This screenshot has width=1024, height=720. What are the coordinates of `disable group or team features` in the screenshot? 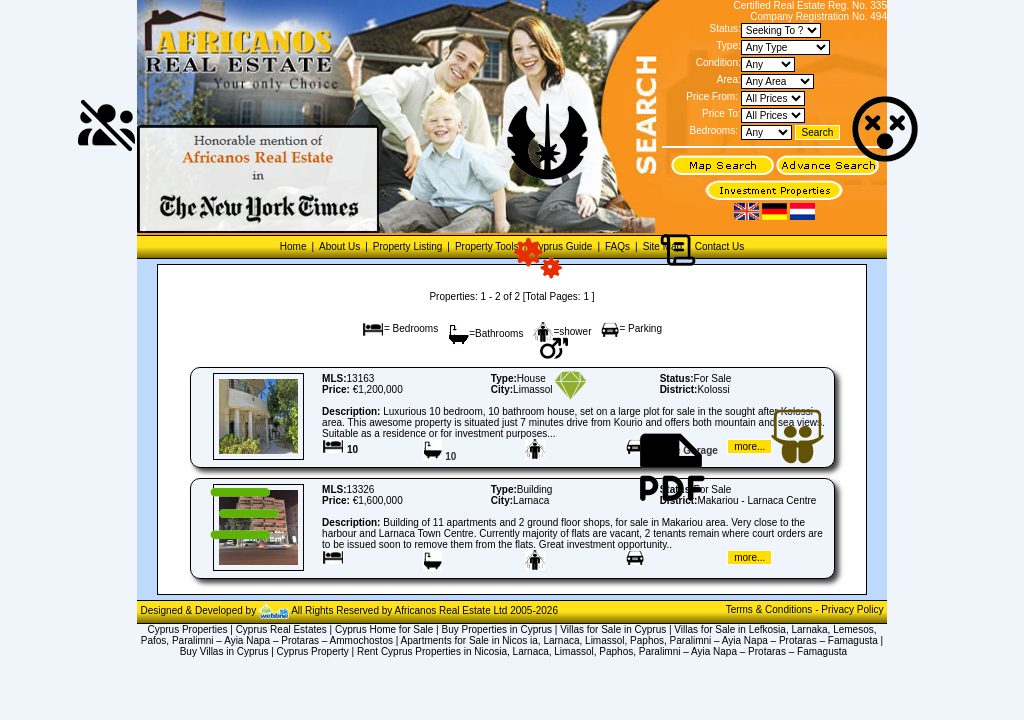 It's located at (106, 125).